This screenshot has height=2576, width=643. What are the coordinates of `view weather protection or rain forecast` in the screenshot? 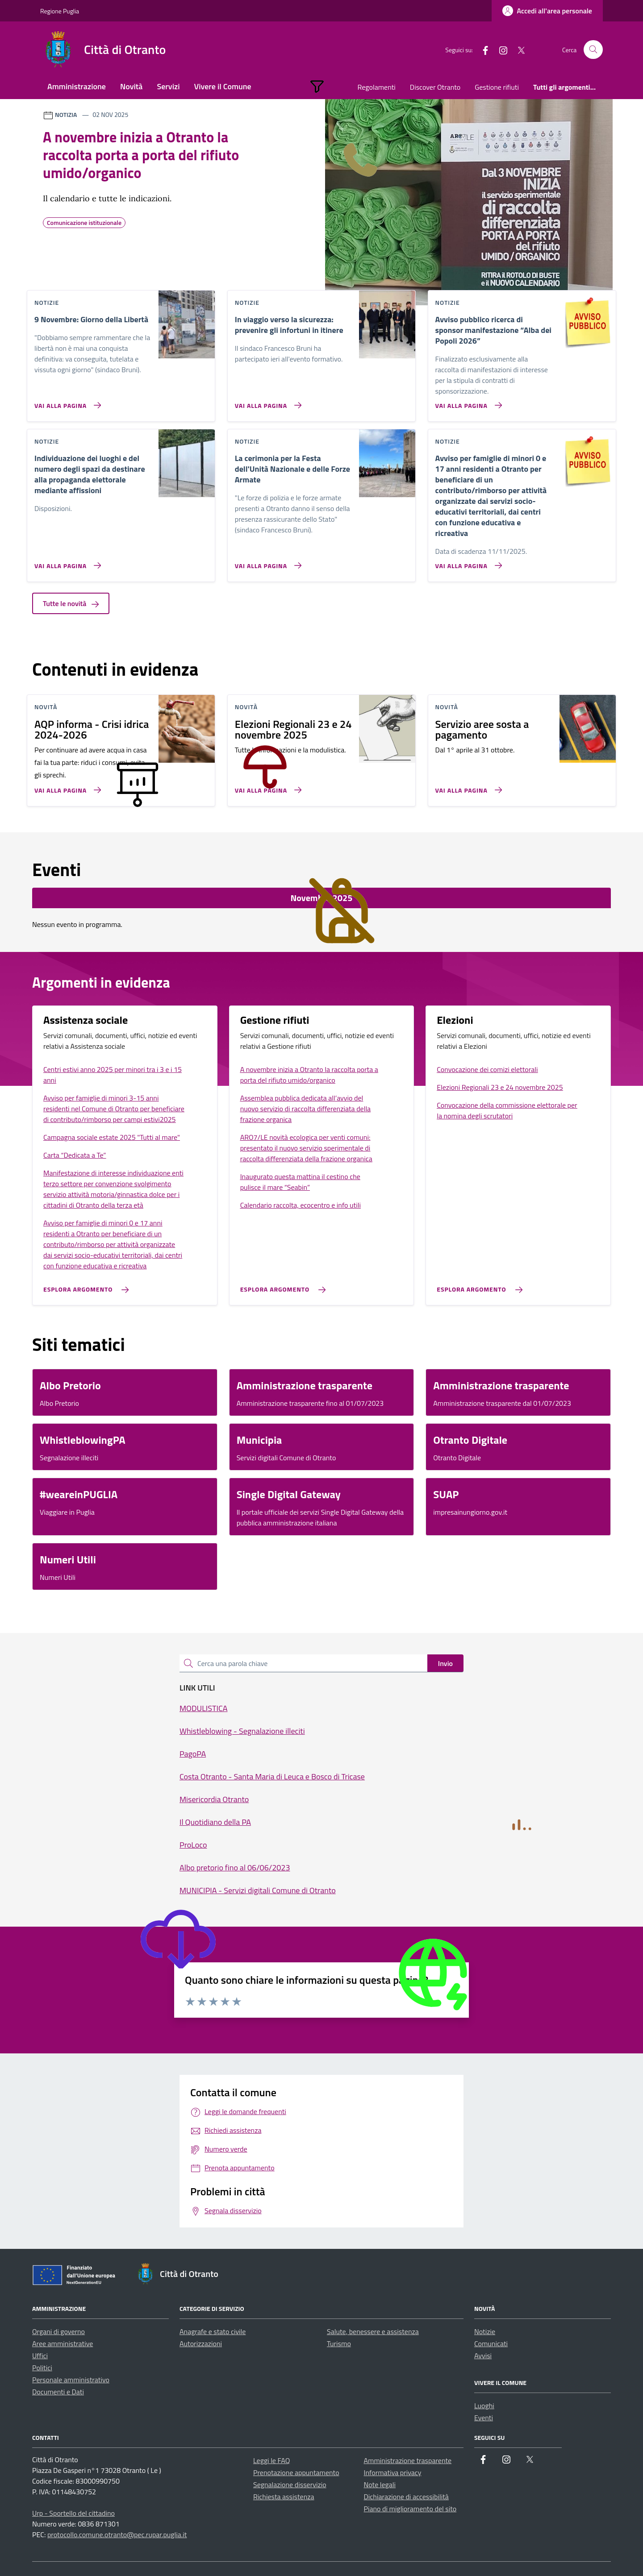 It's located at (265, 767).